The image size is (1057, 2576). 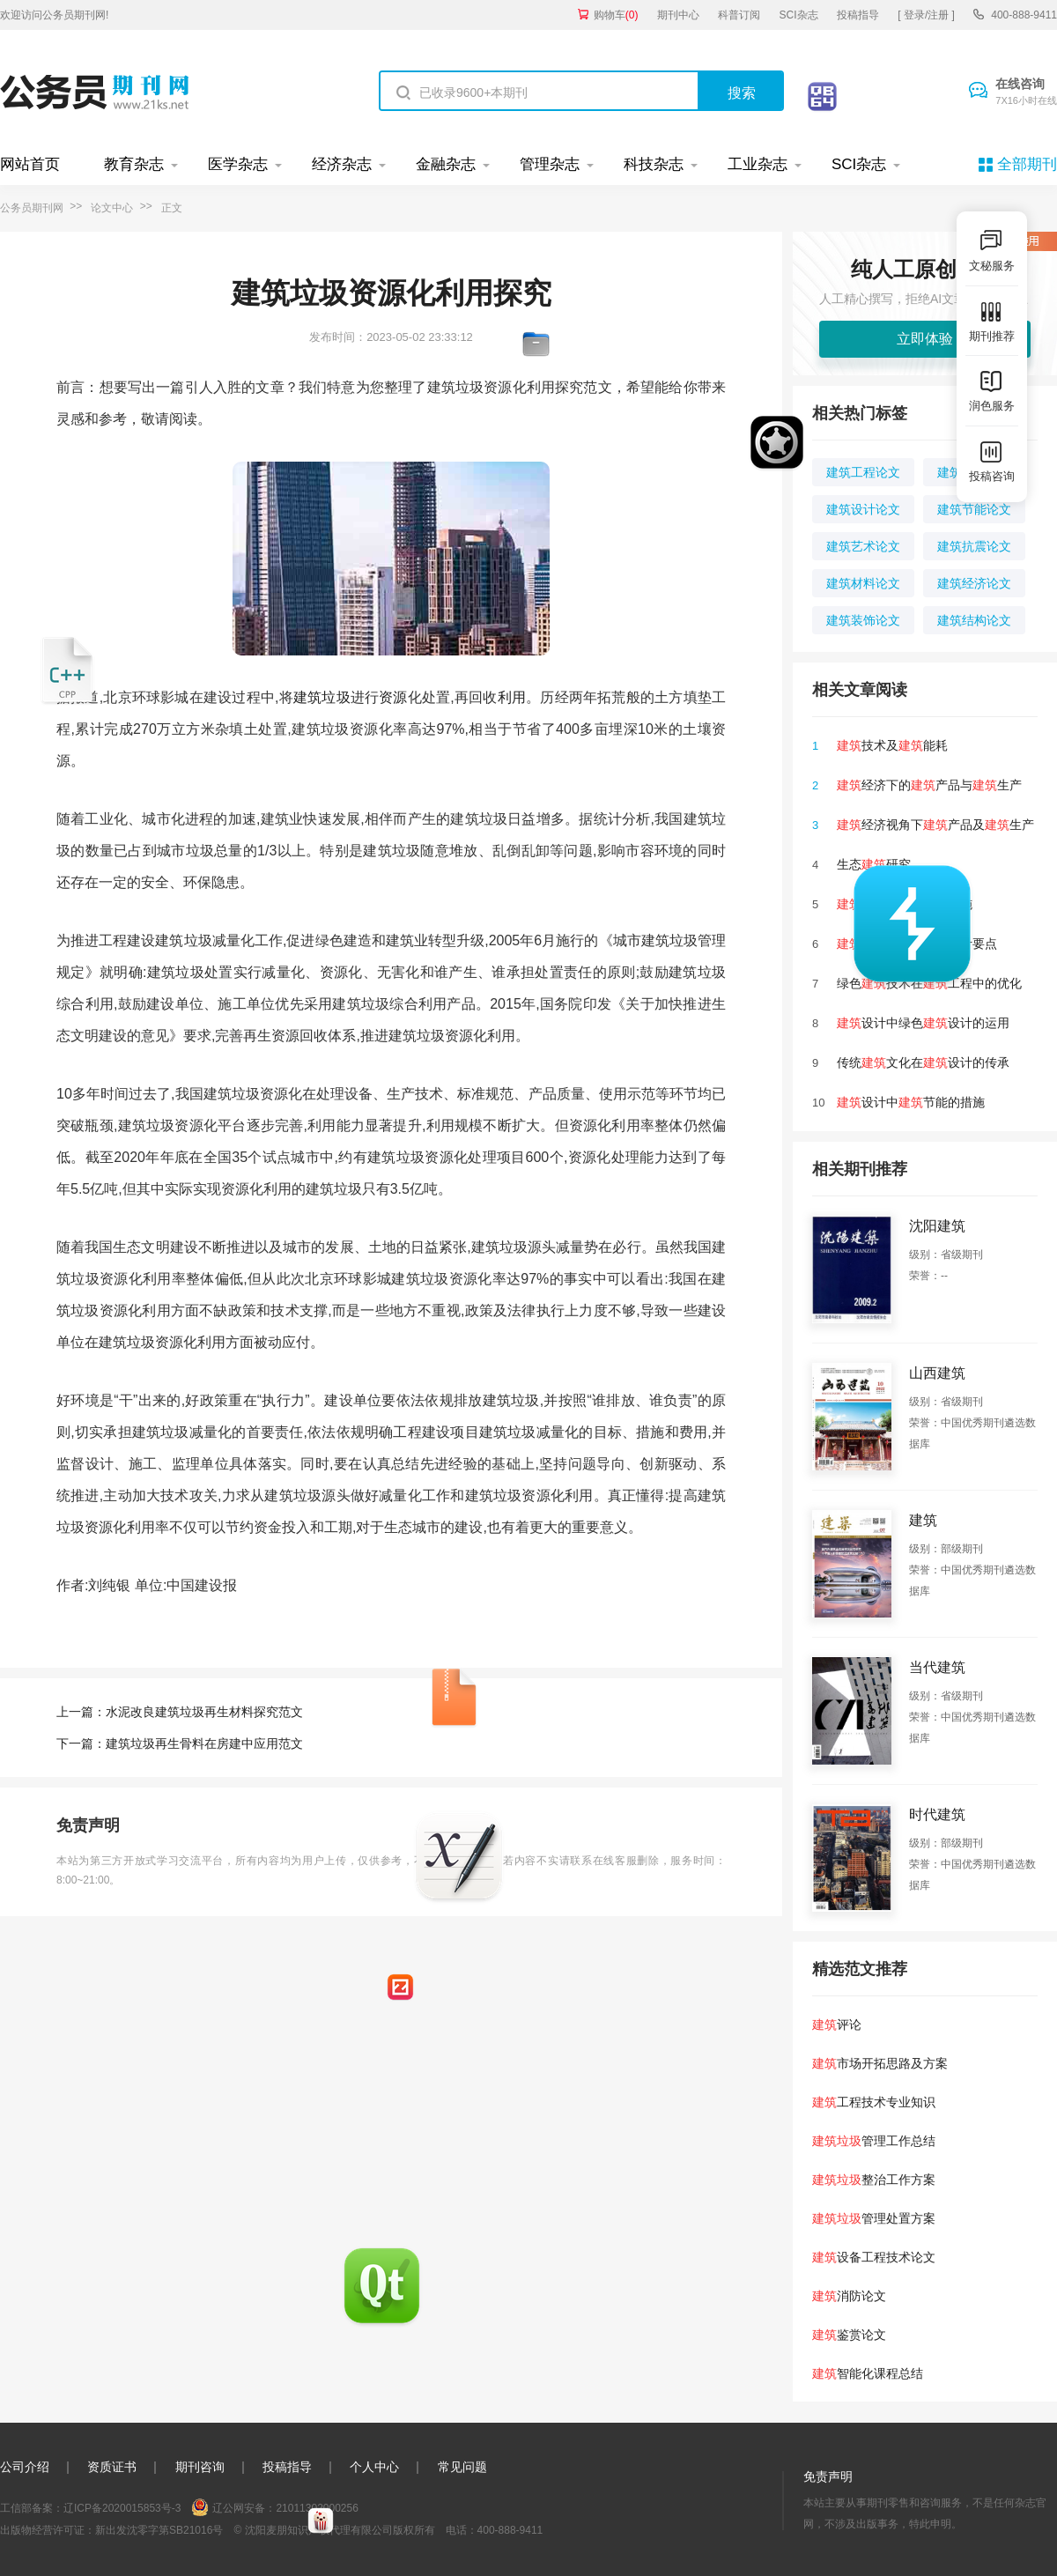 I want to click on open burp suite application, so click(x=912, y=923).